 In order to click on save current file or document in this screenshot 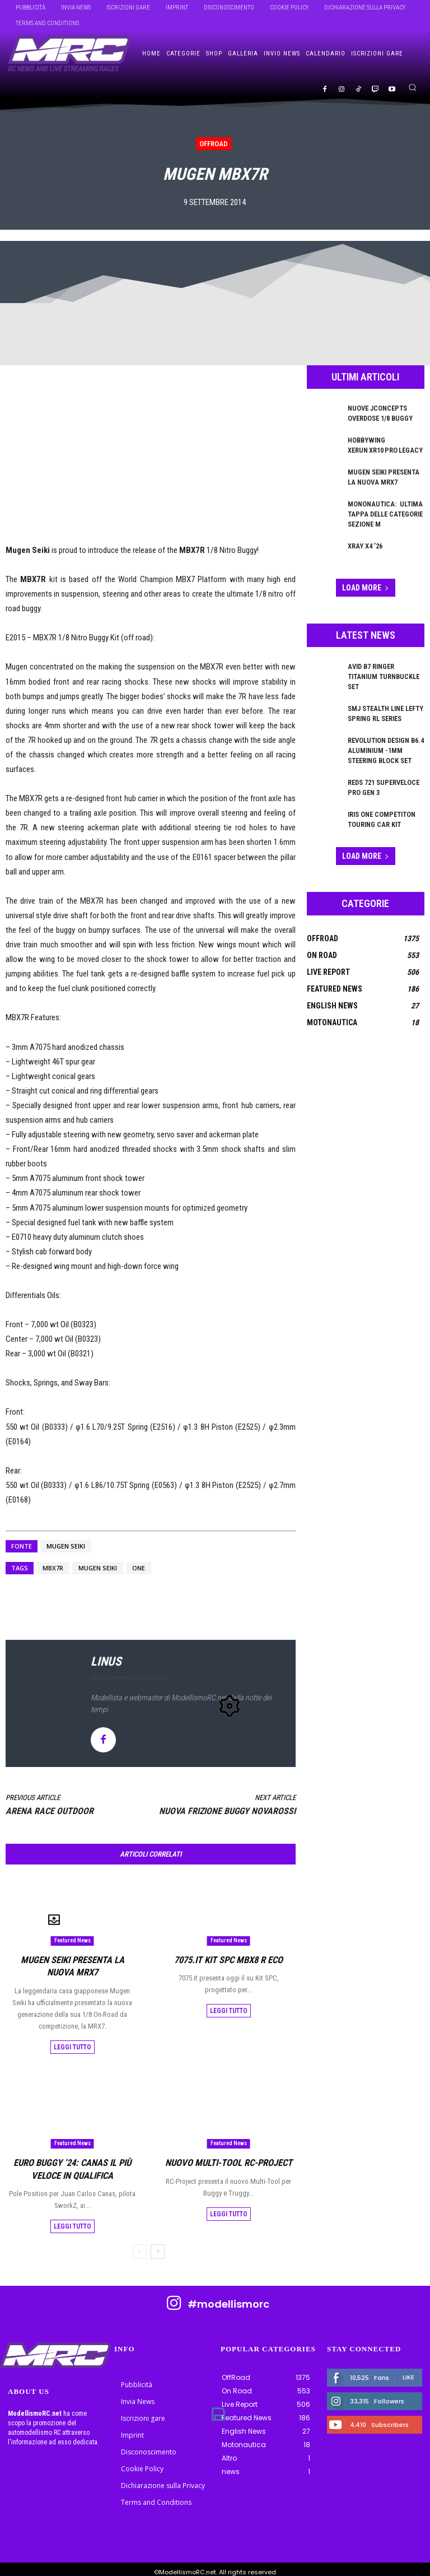, I will do `click(218, 2414)`.